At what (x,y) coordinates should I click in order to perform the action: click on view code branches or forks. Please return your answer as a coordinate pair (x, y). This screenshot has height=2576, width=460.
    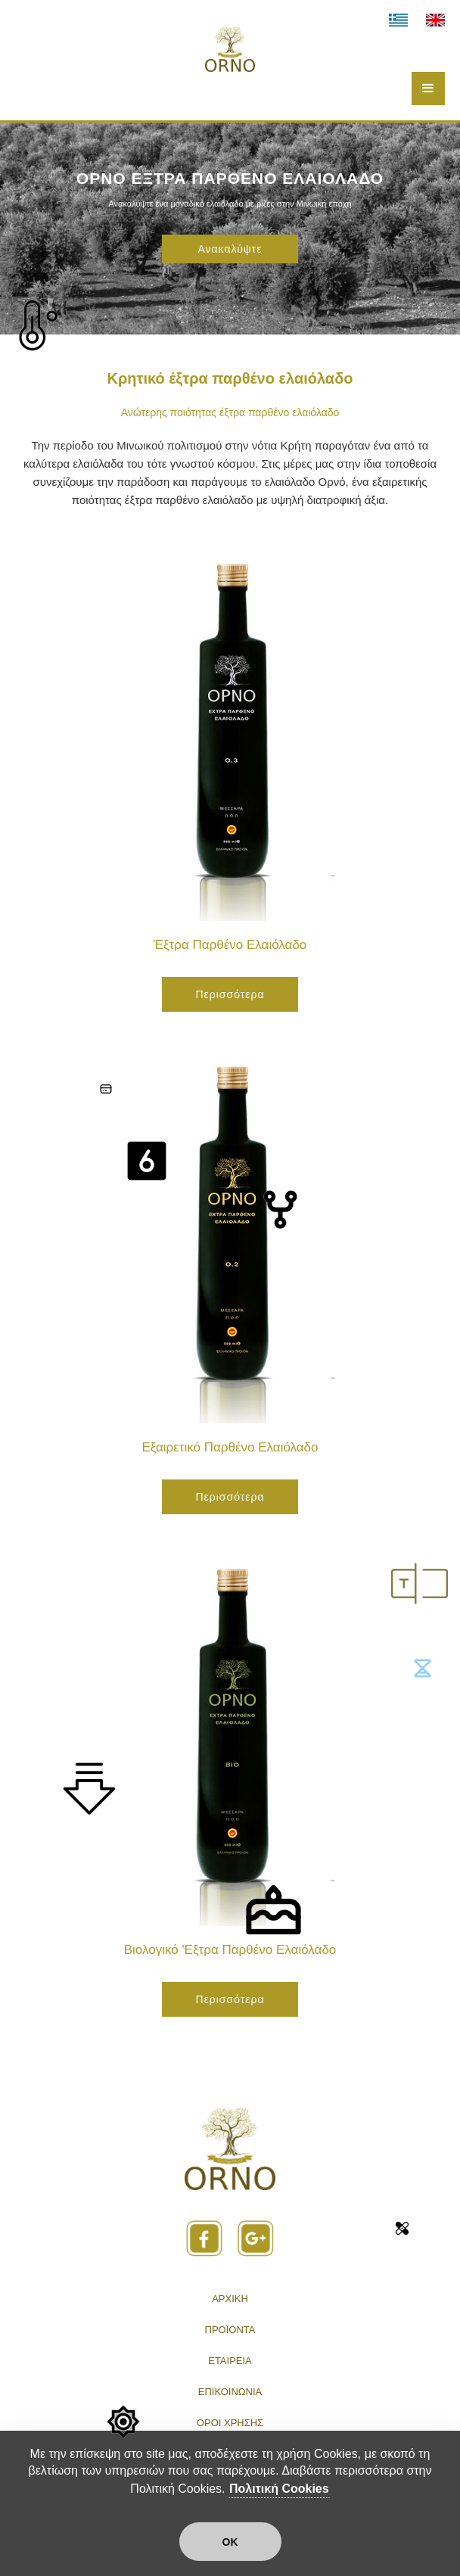
    Looking at the image, I should click on (280, 1209).